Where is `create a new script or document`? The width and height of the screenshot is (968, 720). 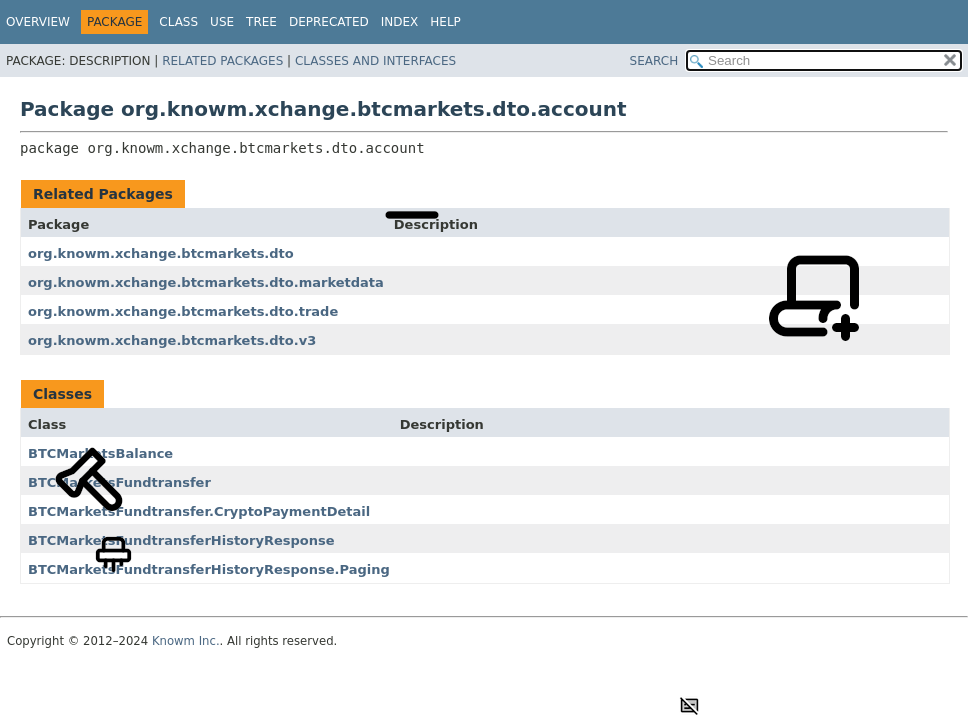
create a new script or document is located at coordinates (814, 296).